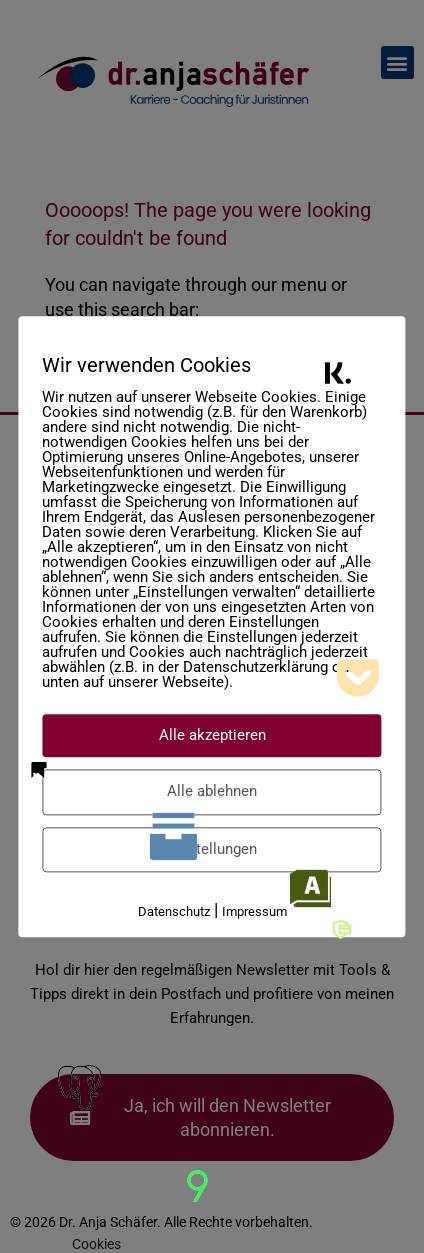 The width and height of the screenshot is (424, 1253). I want to click on homepage app logo, so click(39, 770).